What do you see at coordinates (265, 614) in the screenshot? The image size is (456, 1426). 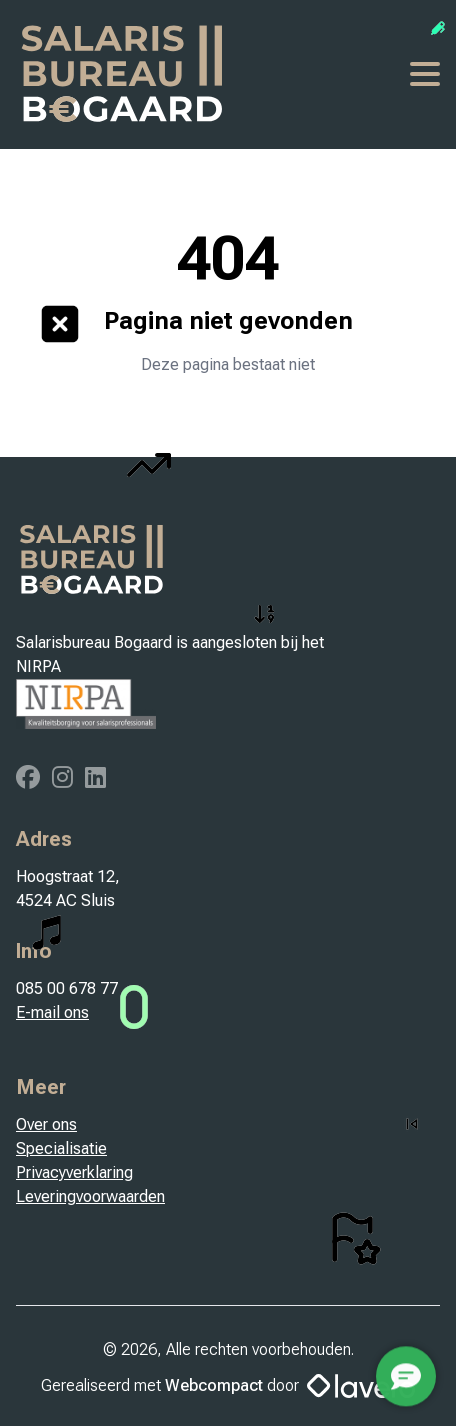 I see `sort numbers in ascending order` at bounding box center [265, 614].